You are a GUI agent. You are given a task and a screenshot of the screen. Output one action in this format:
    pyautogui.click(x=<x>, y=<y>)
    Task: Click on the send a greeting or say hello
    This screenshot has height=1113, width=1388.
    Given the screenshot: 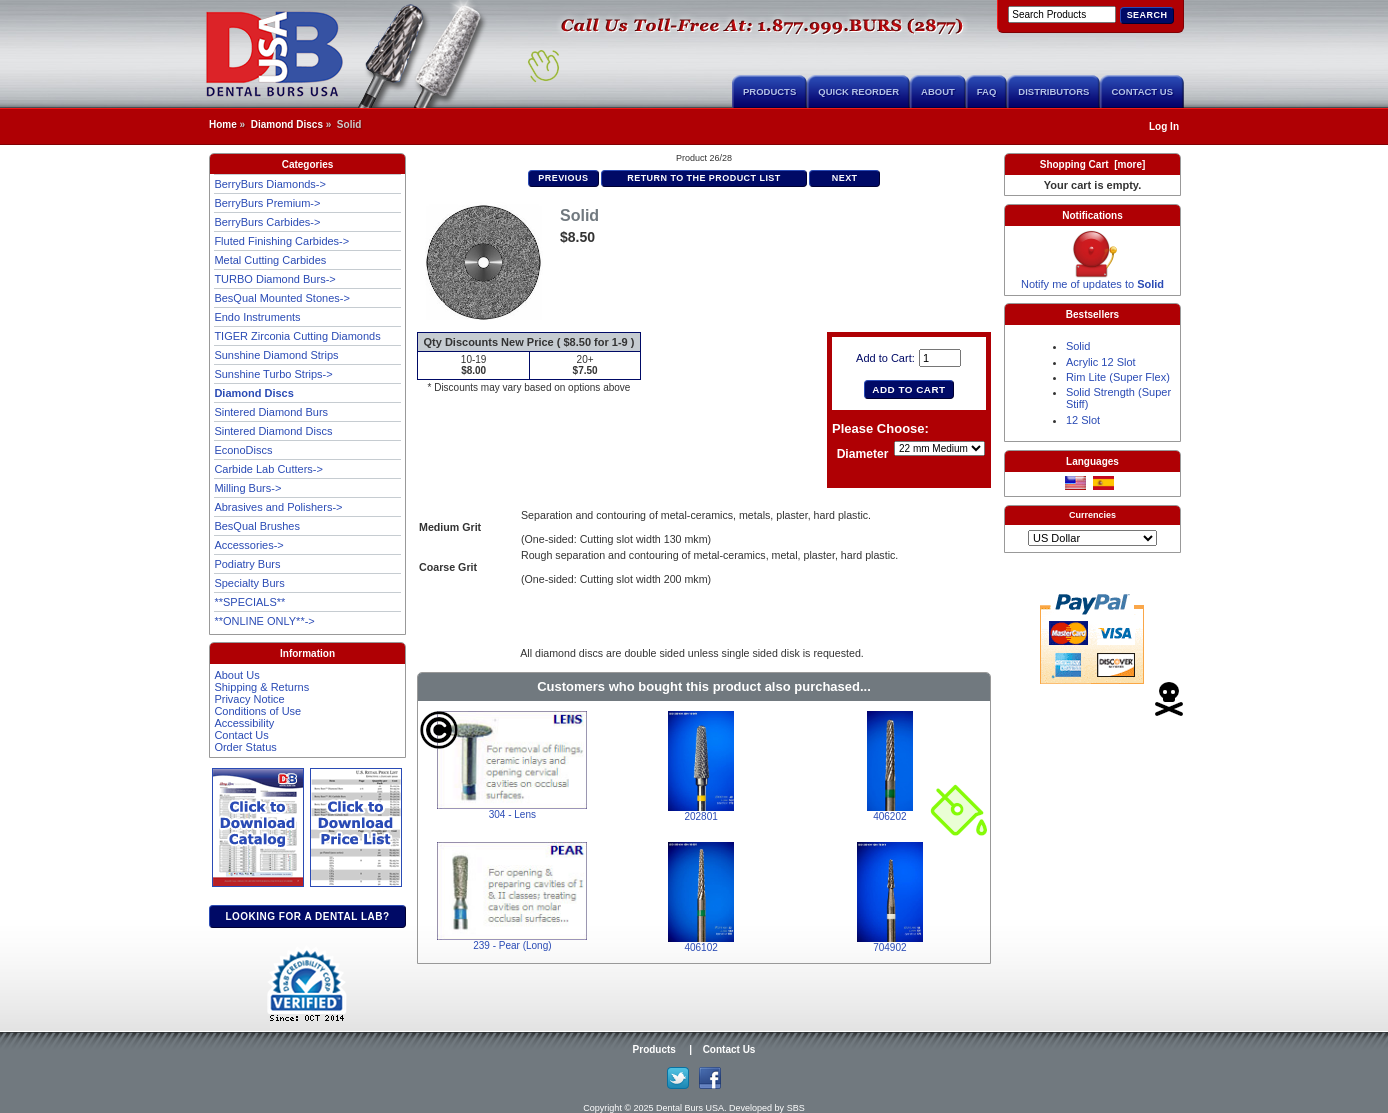 What is the action you would take?
    pyautogui.click(x=543, y=65)
    